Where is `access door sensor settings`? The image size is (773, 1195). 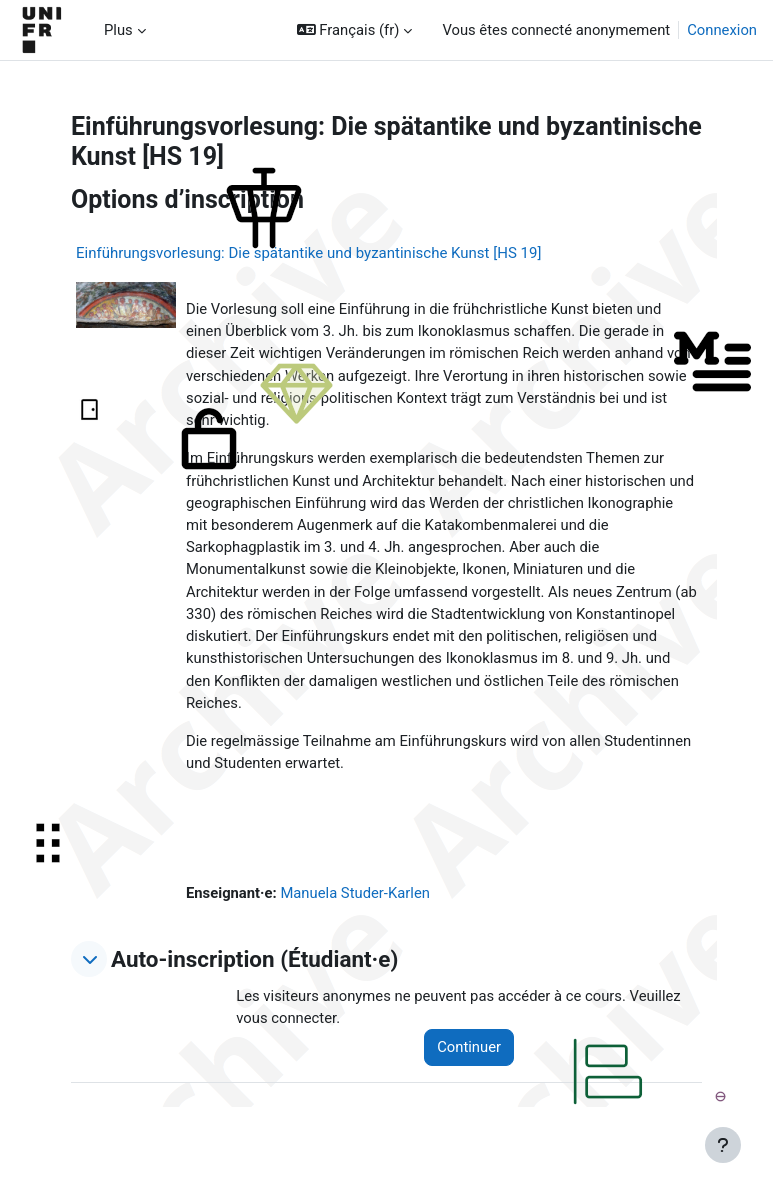 access door sensor settings is located at coordinates (89, 409).